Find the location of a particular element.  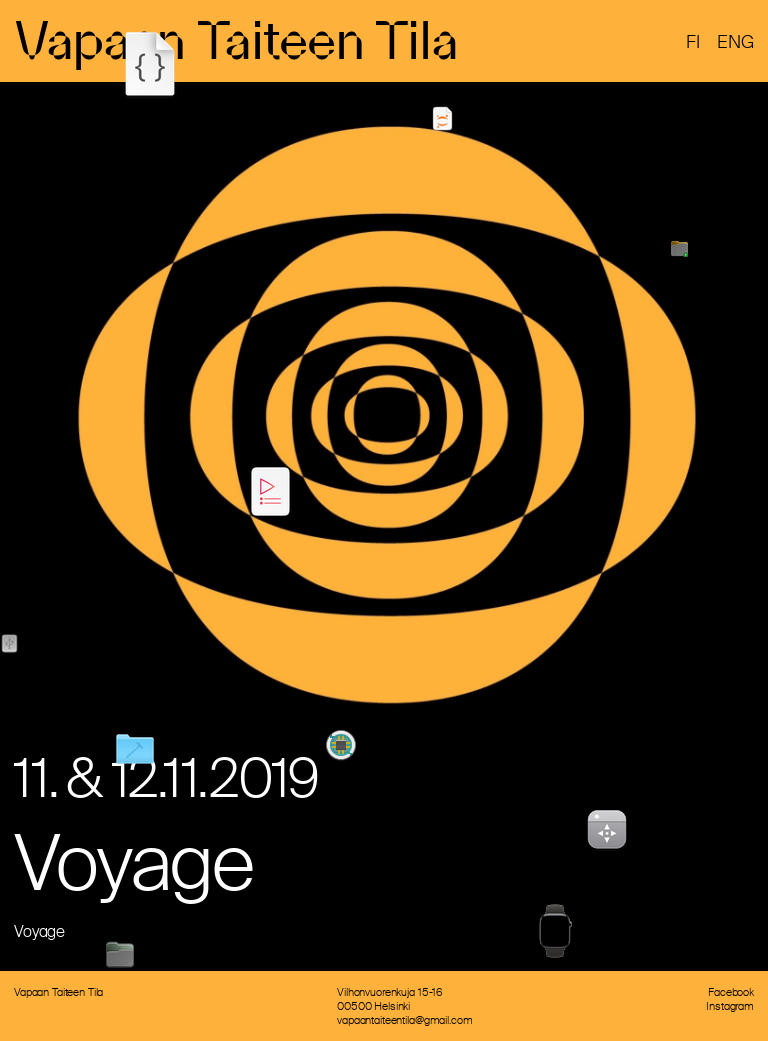

open developer tools and resources folder is located at coordinates (135, 749).